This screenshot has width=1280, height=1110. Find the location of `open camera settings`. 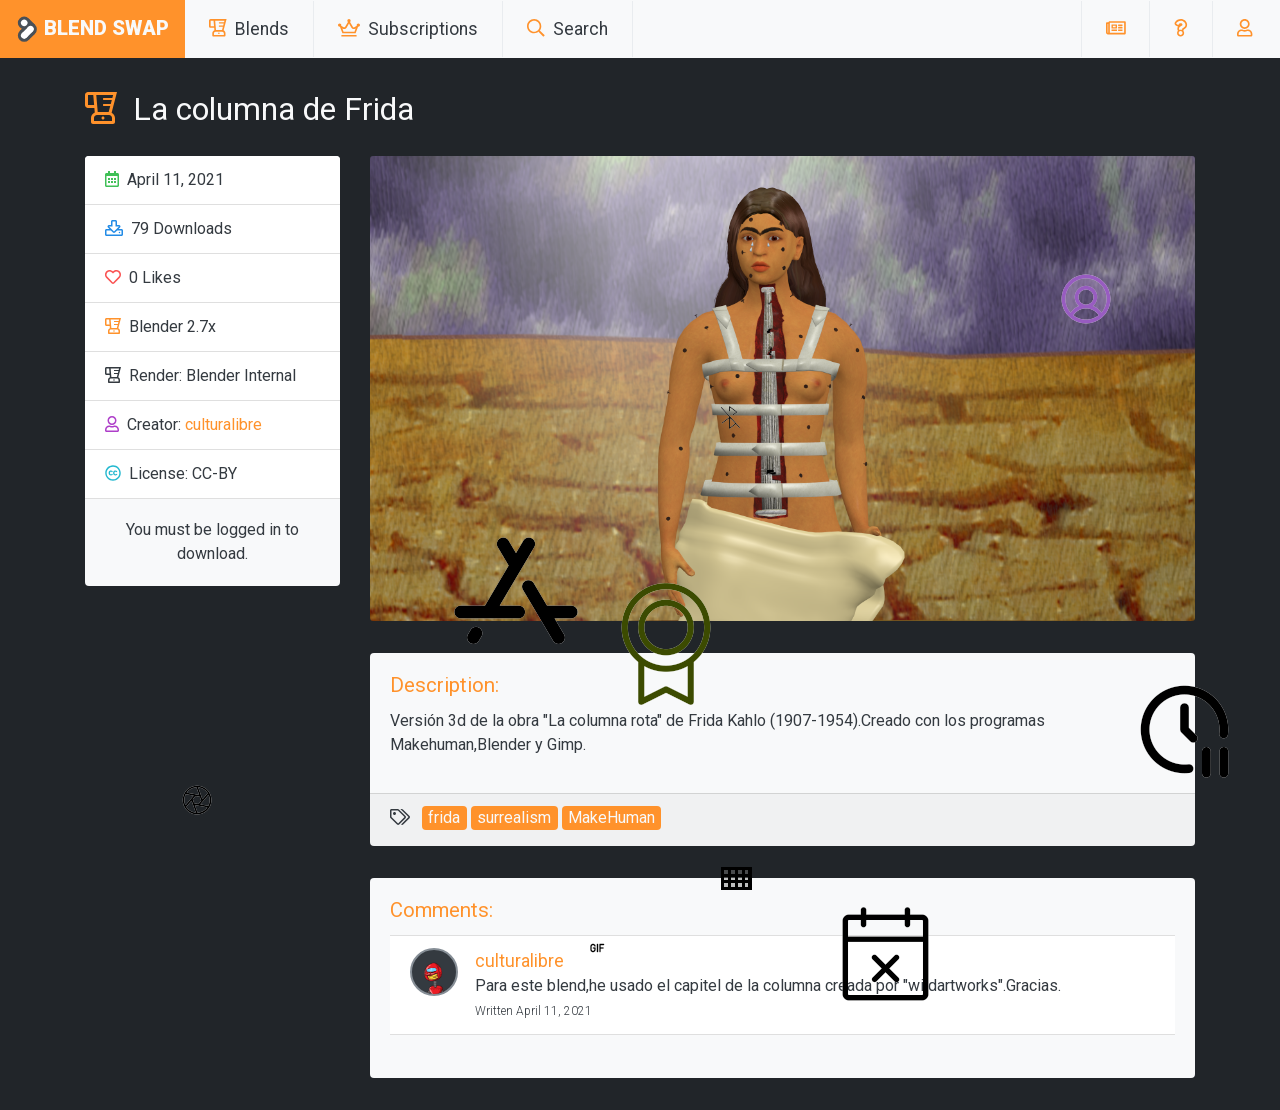

open camera settings is located at coordinates (197, 800).